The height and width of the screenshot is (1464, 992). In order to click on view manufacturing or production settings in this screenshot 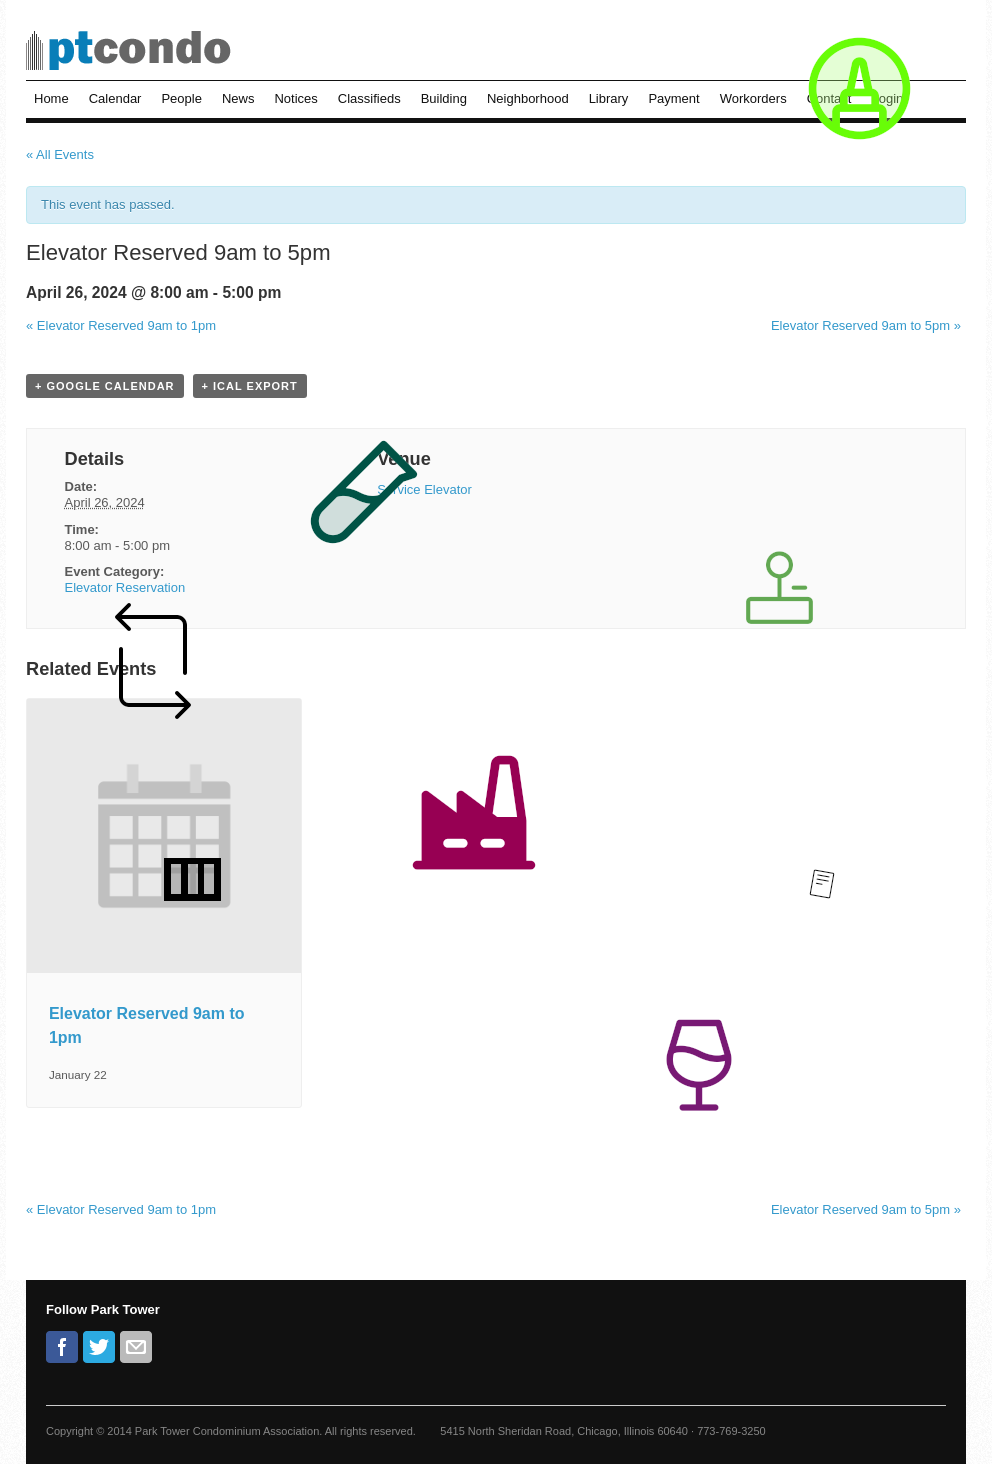, I will do `click(474, 817)`.